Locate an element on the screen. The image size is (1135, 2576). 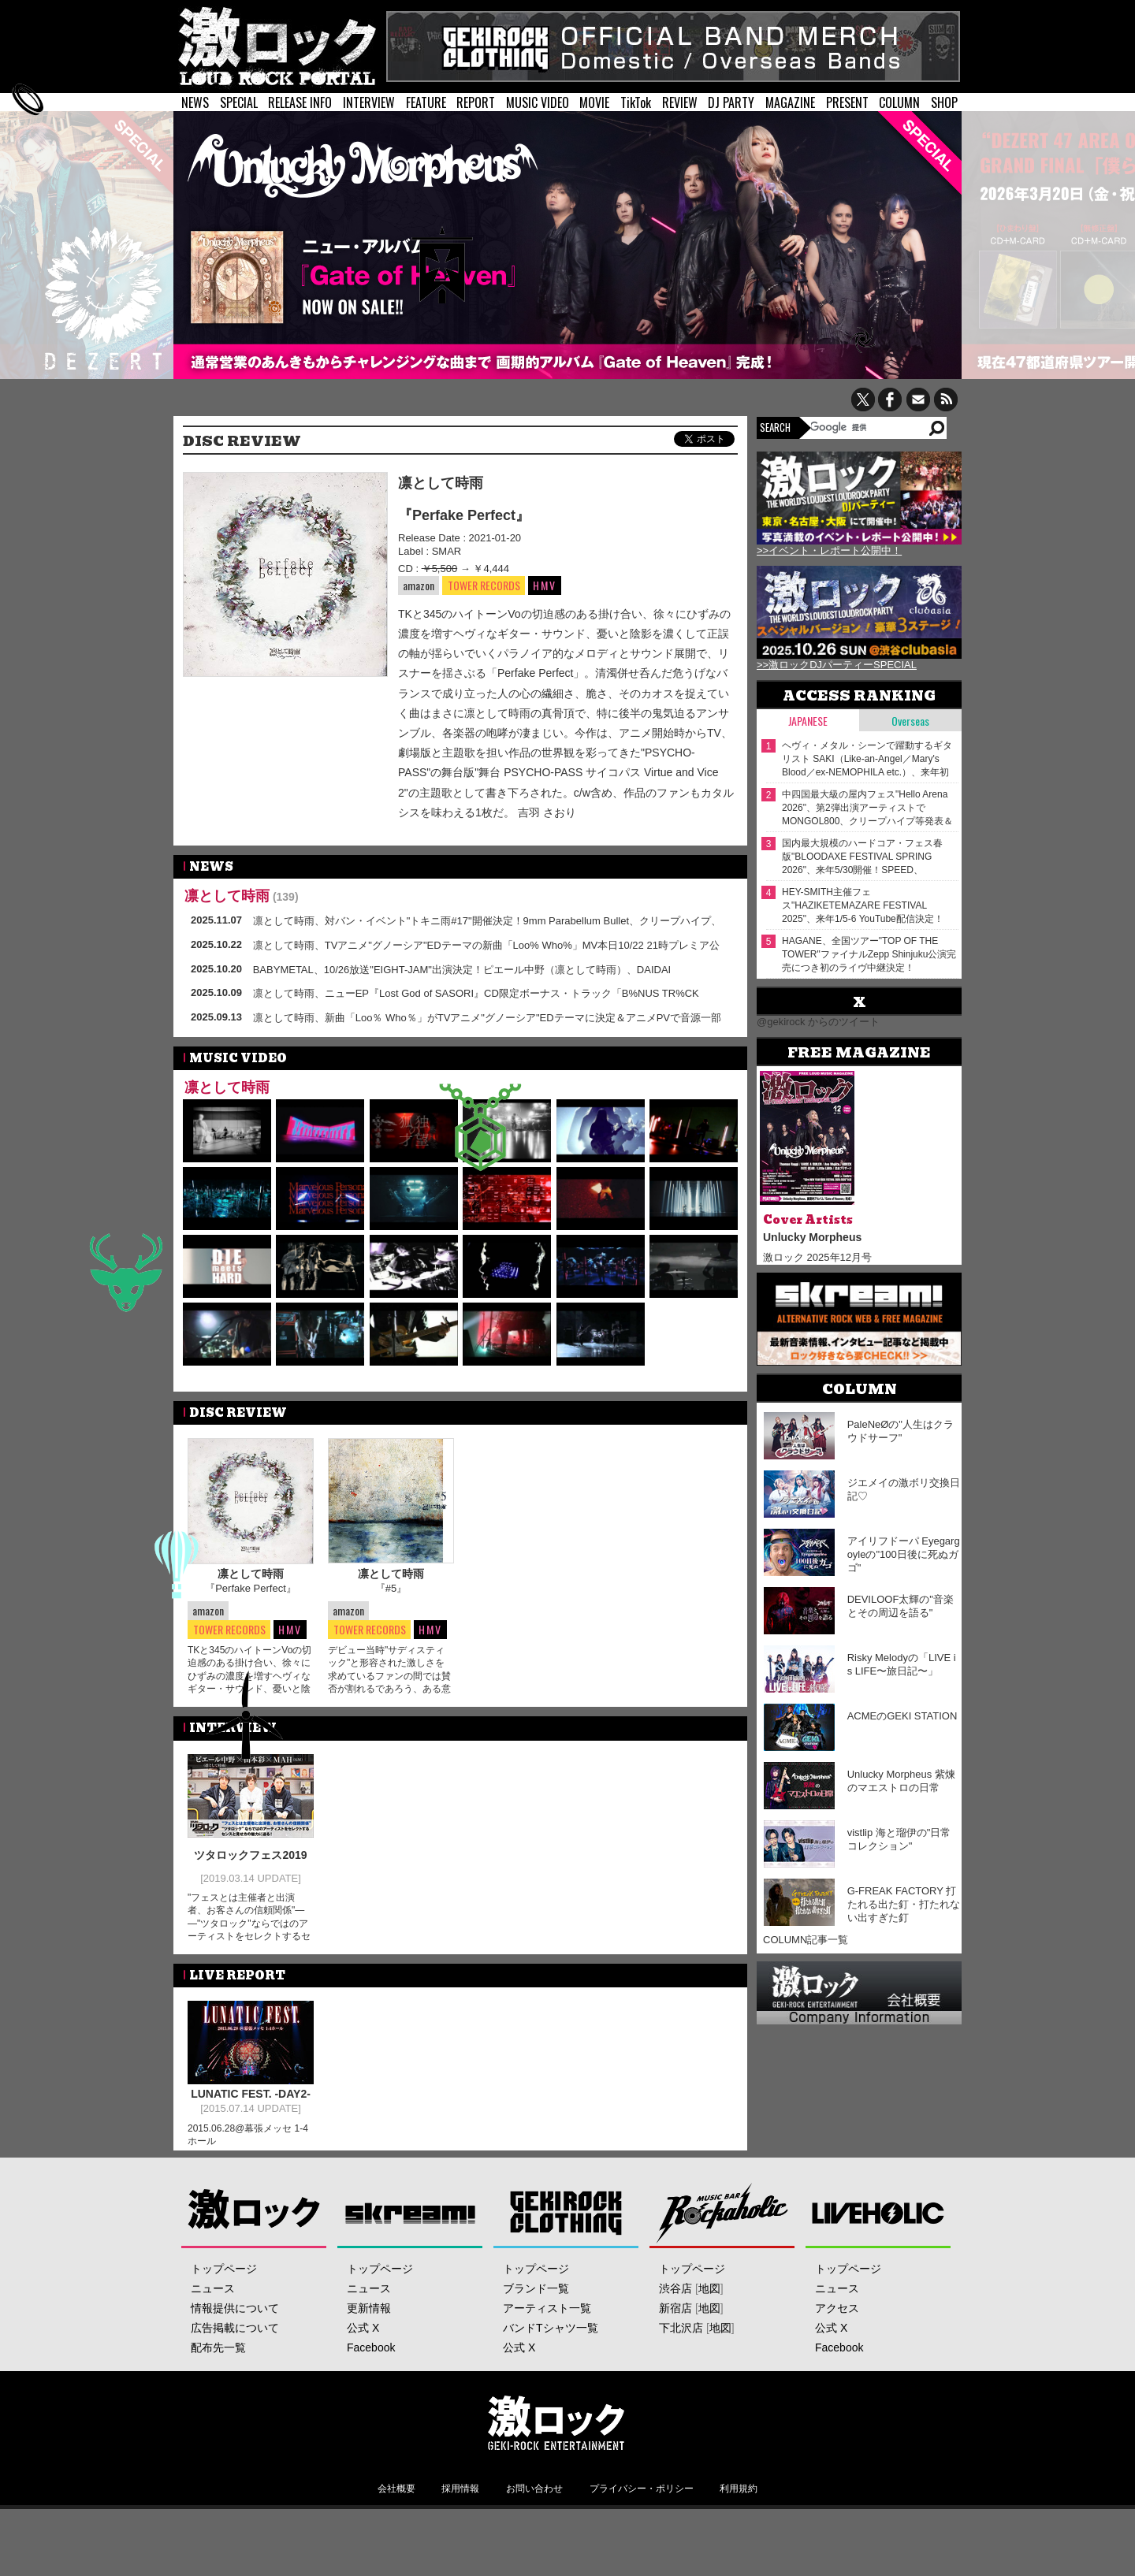
summon or activate a beholder creature is located at coordinates (274, 309).